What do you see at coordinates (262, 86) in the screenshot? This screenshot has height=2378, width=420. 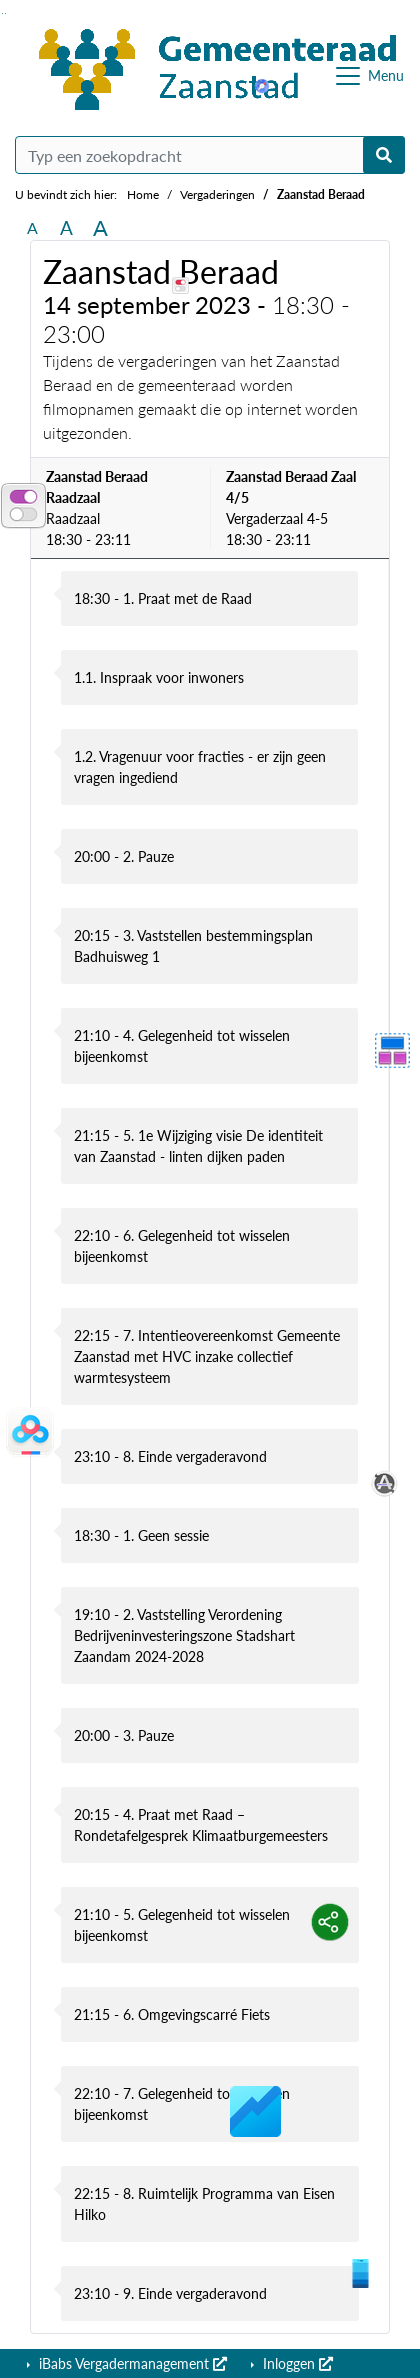 I see `open gnome web browser (epiphany)` at bounding box center [262, 86].